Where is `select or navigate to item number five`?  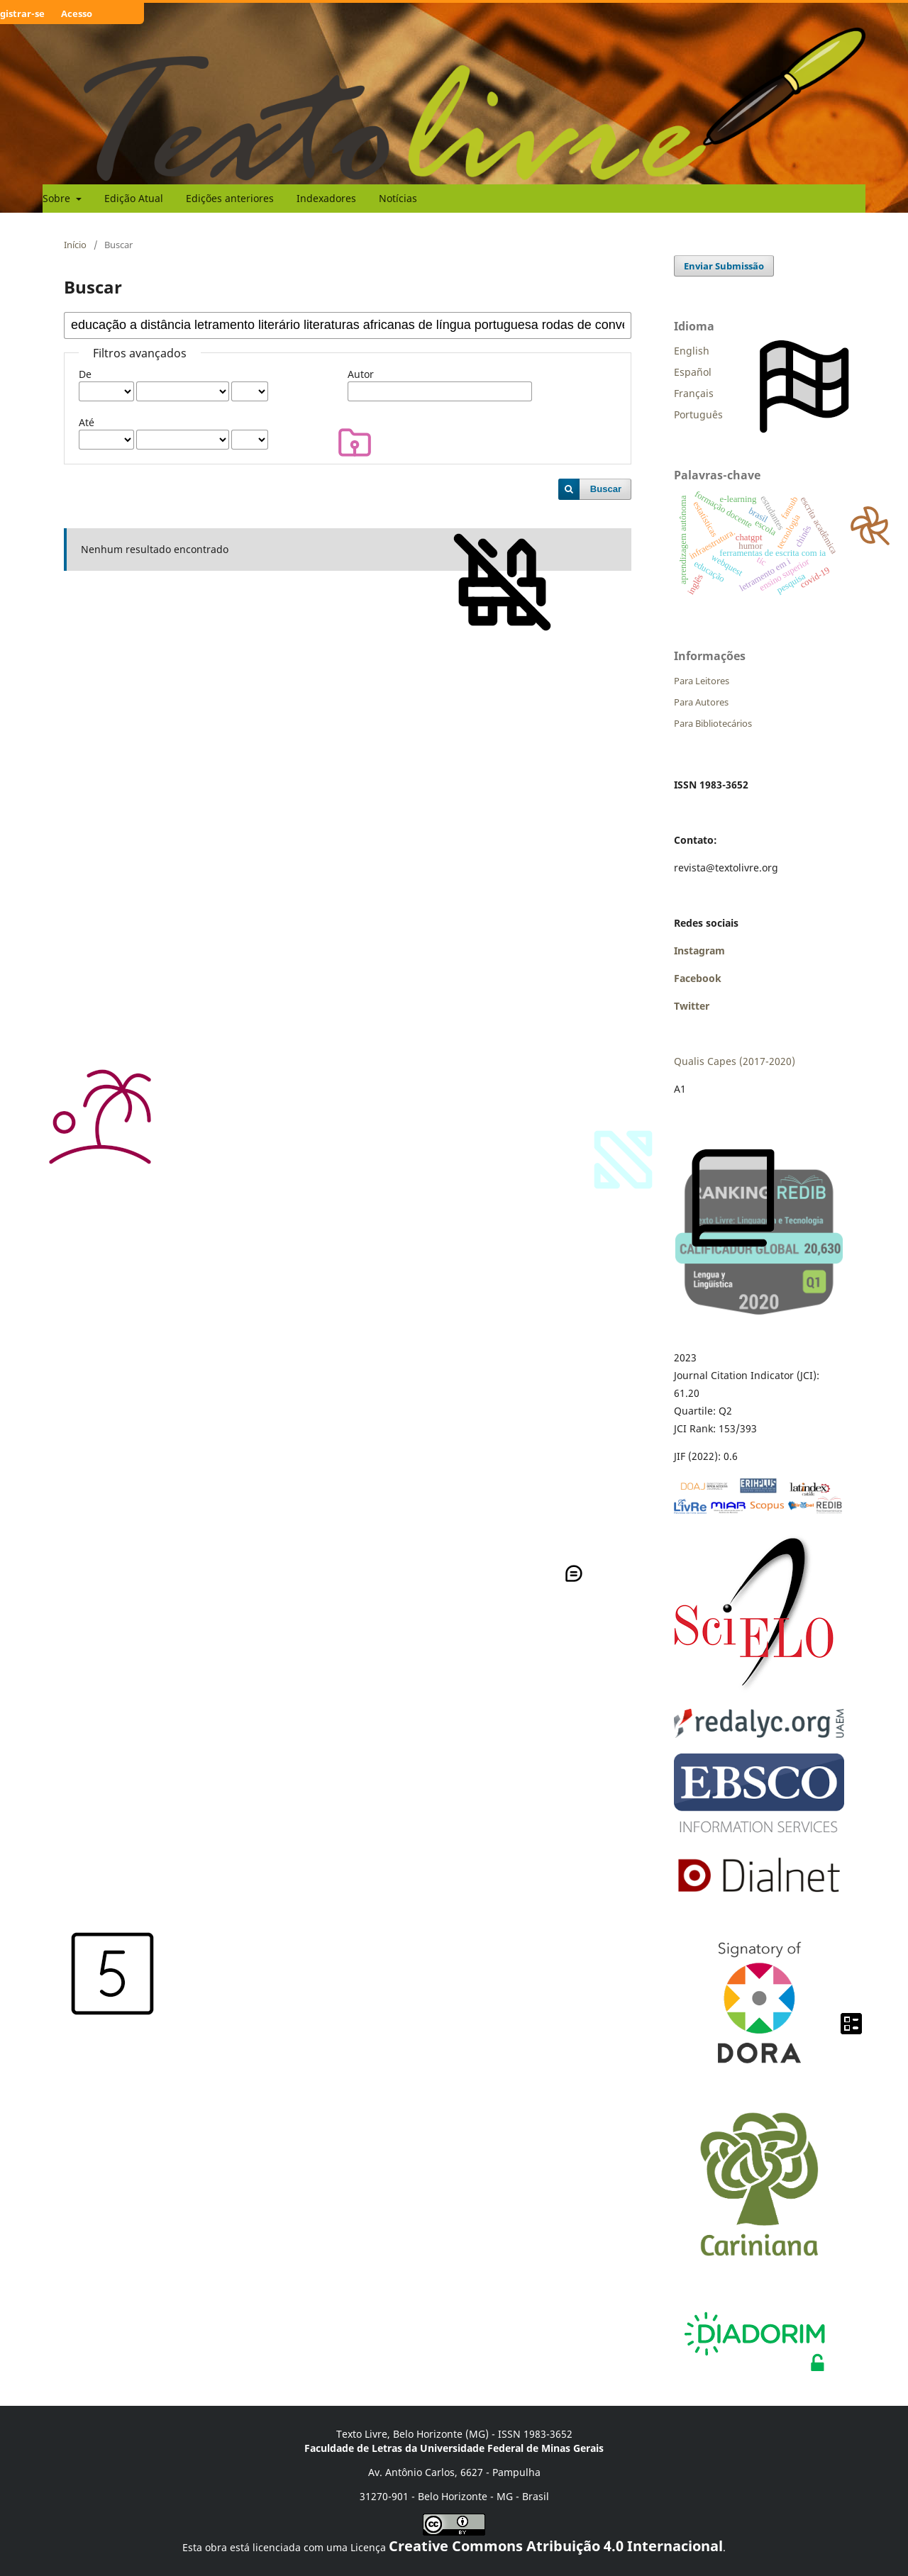
select or navigate to item number five is located at coordinates (112, 1973).